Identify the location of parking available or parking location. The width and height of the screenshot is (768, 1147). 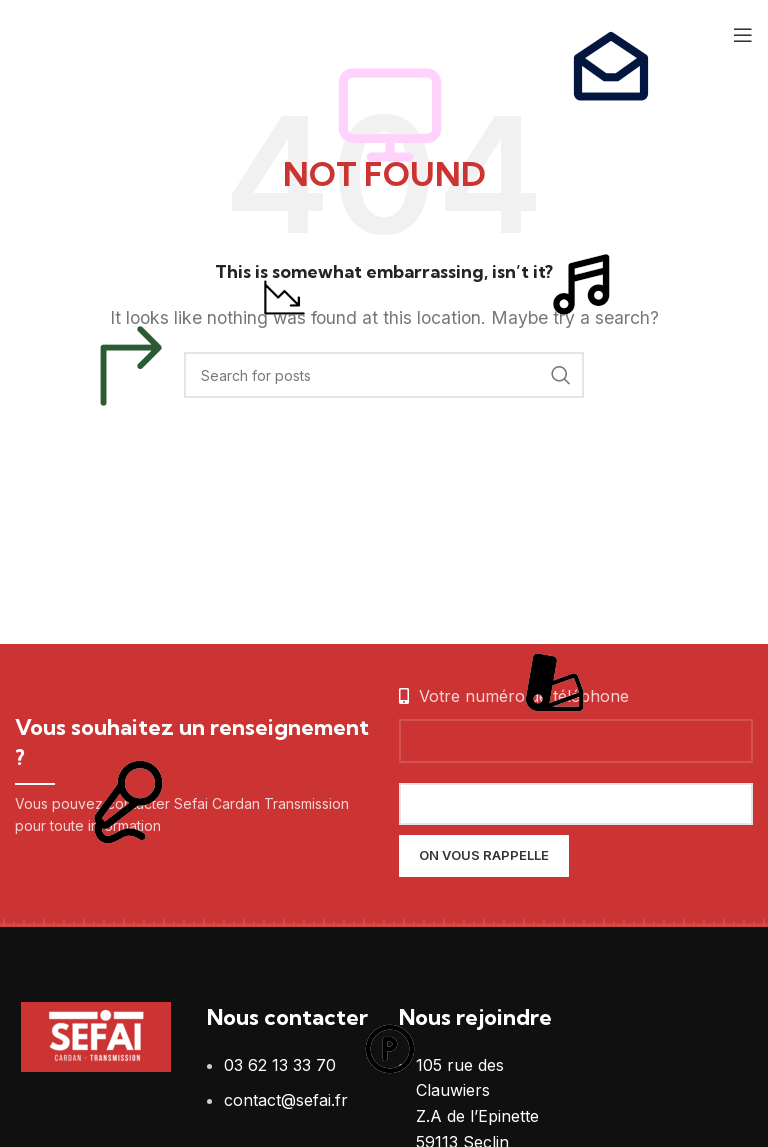
(390, 1049).